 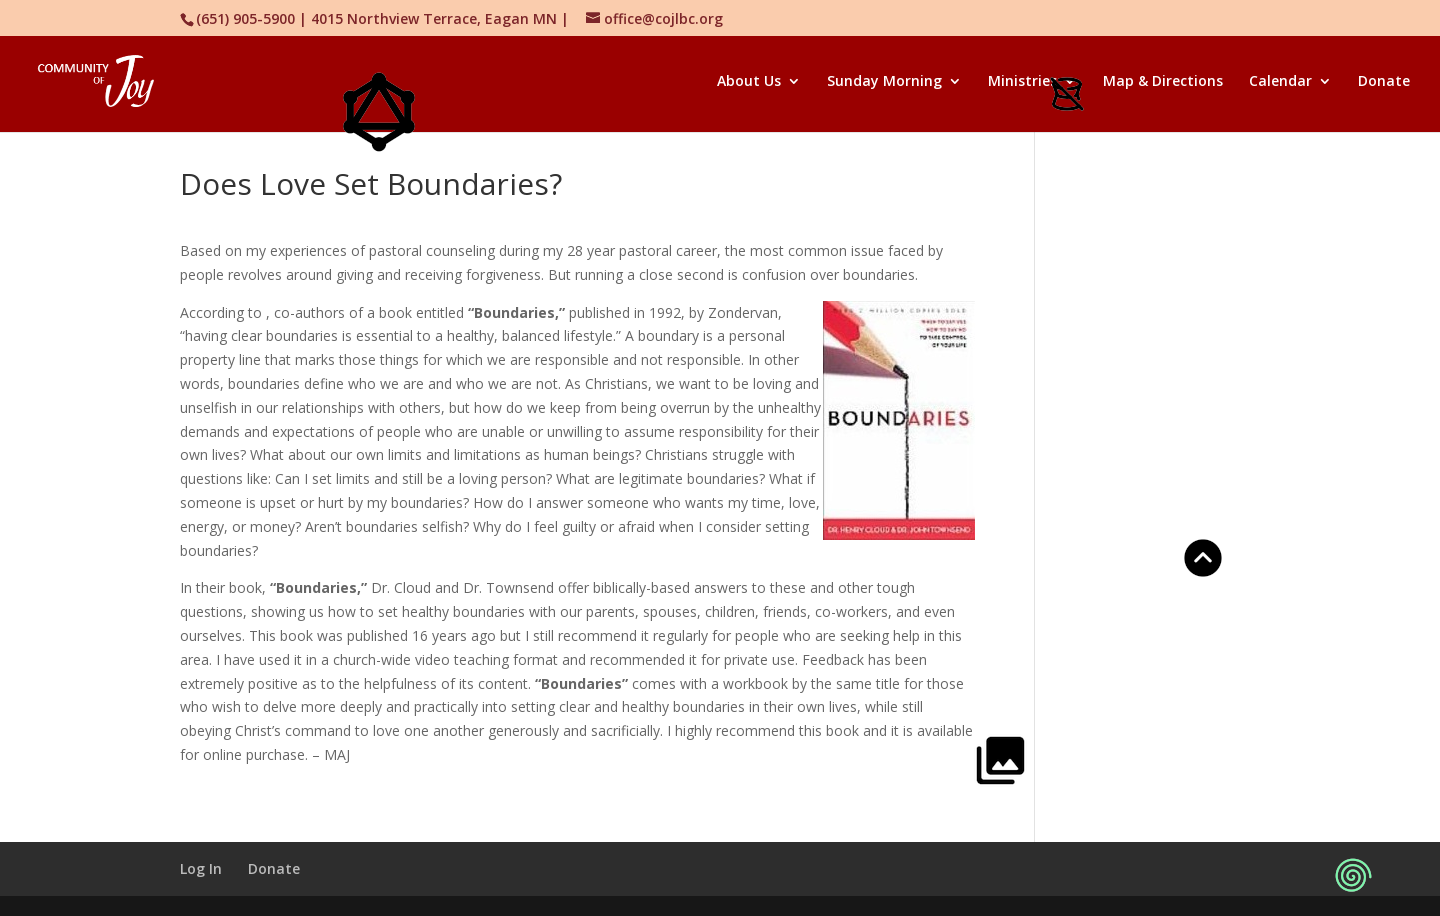 What do you see at coordinates (1351, 874) in the screenshot?
I see `indicates loading or processing in progress` at bounding box center [1351, 874].